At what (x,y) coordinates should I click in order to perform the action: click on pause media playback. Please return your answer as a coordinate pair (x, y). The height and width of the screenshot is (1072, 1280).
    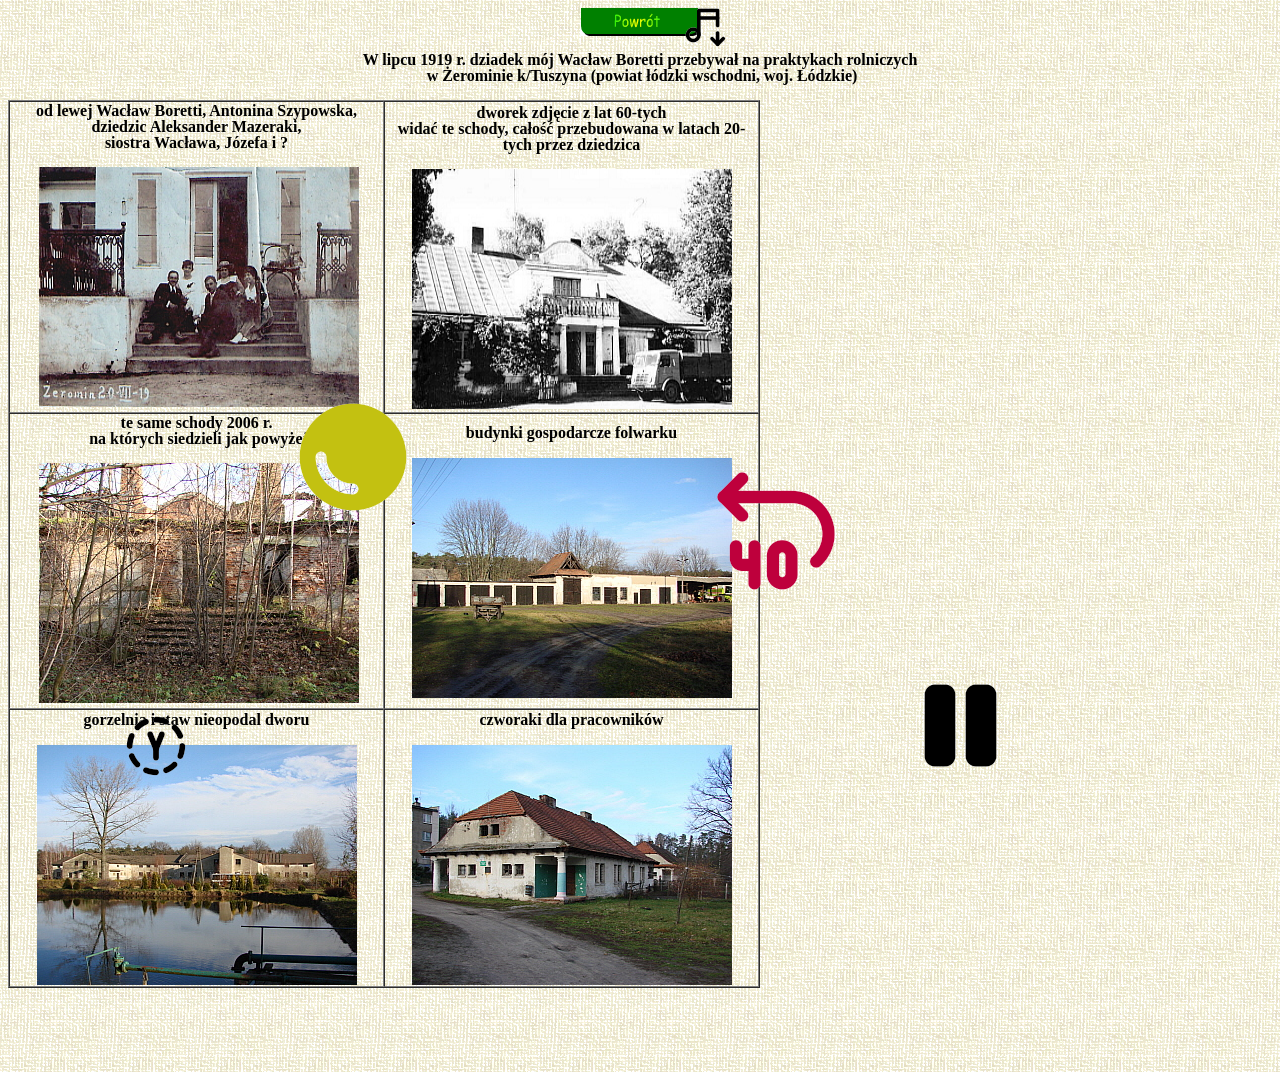
    Looking at the image, I should click on (960, 725).